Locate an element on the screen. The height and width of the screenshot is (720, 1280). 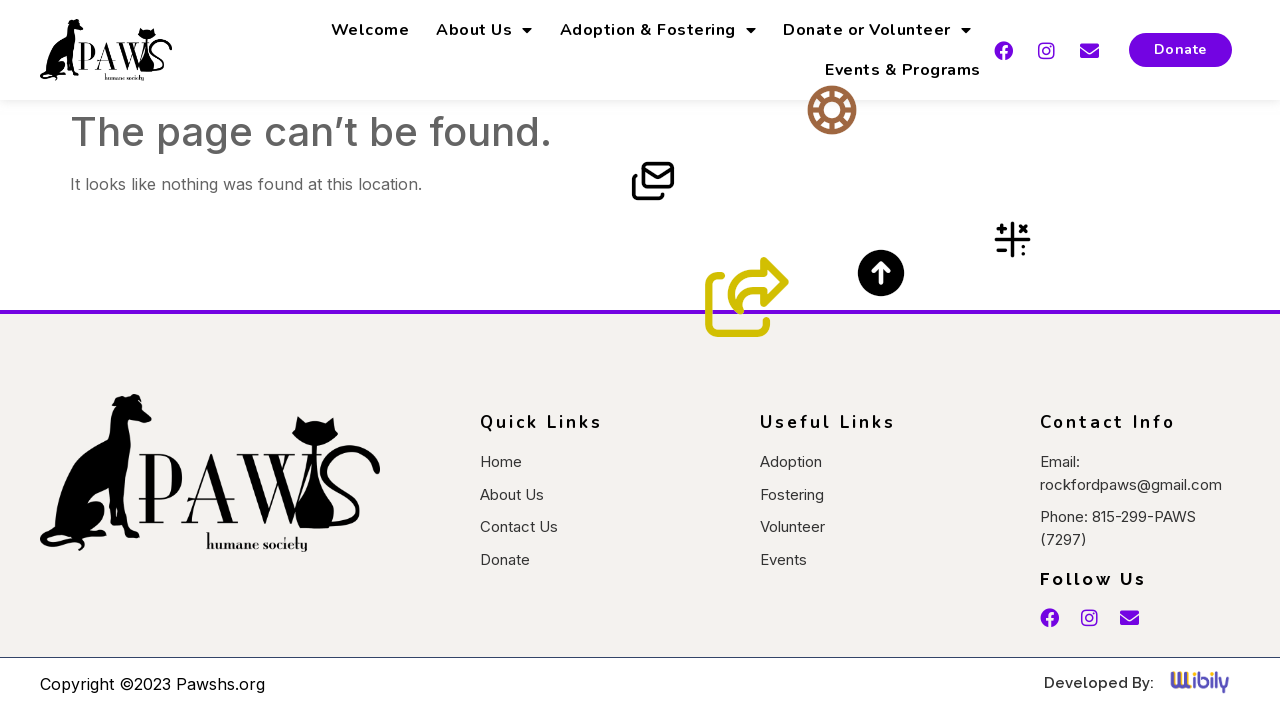
share this content externally is located at coordinates (745, 297).